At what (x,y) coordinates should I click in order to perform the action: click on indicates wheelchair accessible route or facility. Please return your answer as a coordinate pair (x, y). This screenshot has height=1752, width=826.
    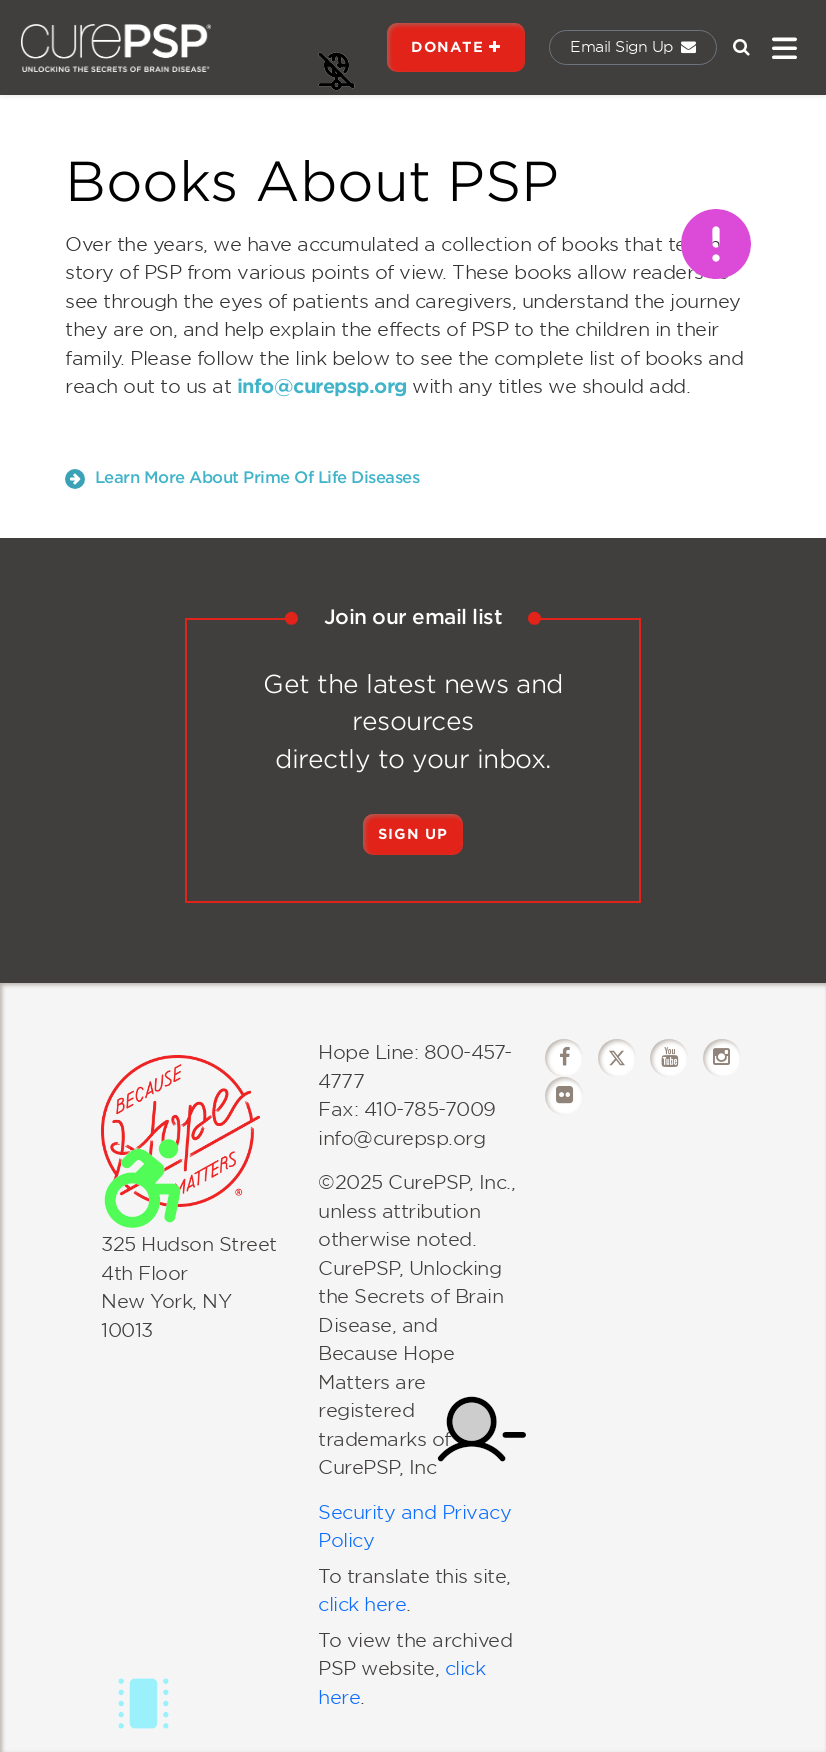
    Looking at the image, I should click on (143, 1183).